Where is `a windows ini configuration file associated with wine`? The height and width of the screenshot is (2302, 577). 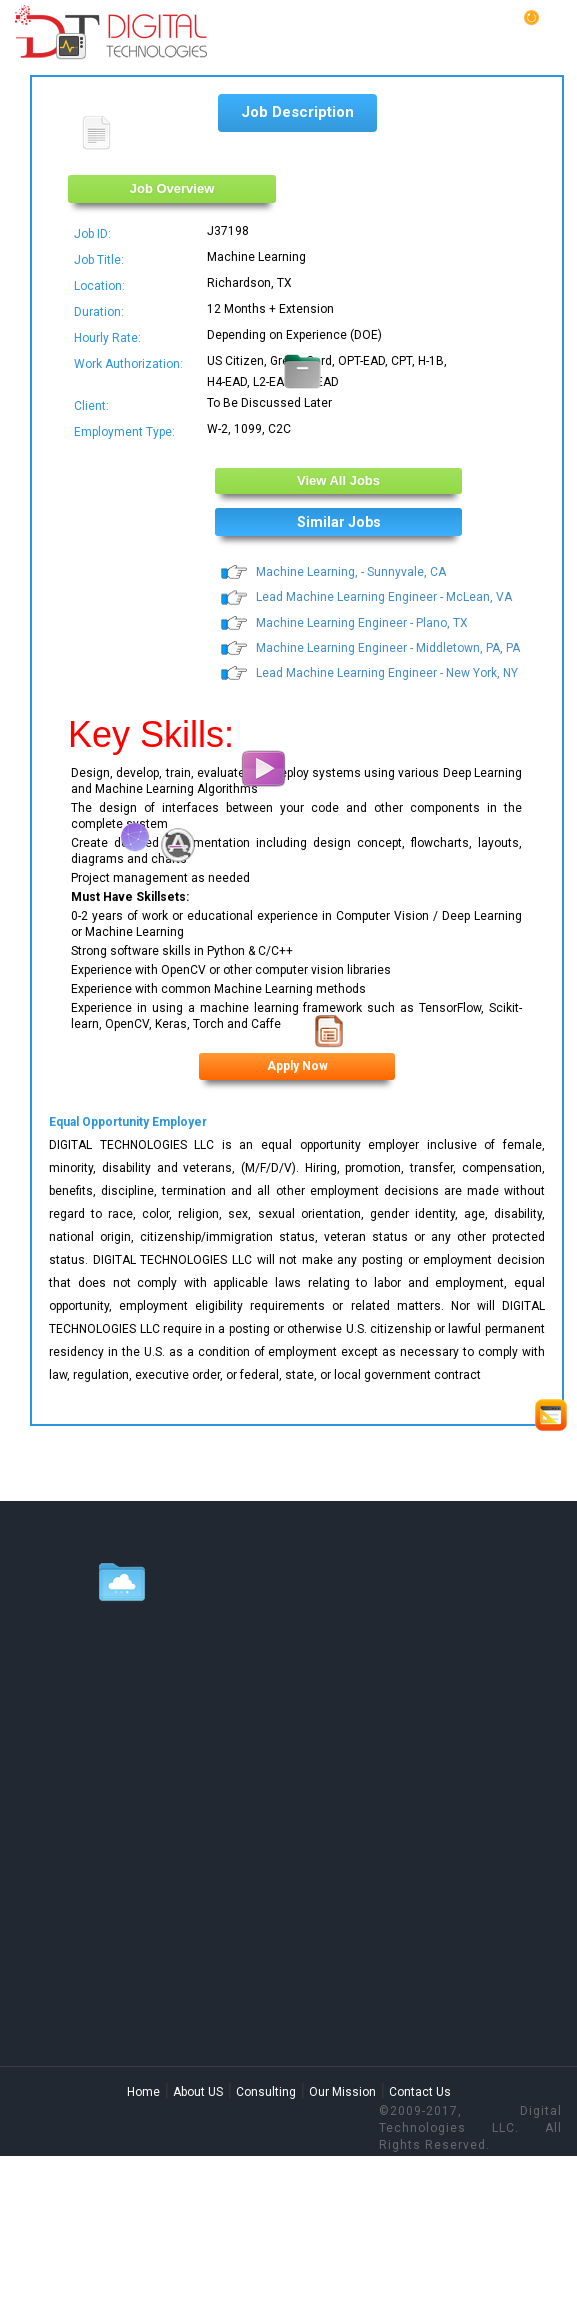 a windows ini configuration file associated with wine is located at coordinates (96, 132).